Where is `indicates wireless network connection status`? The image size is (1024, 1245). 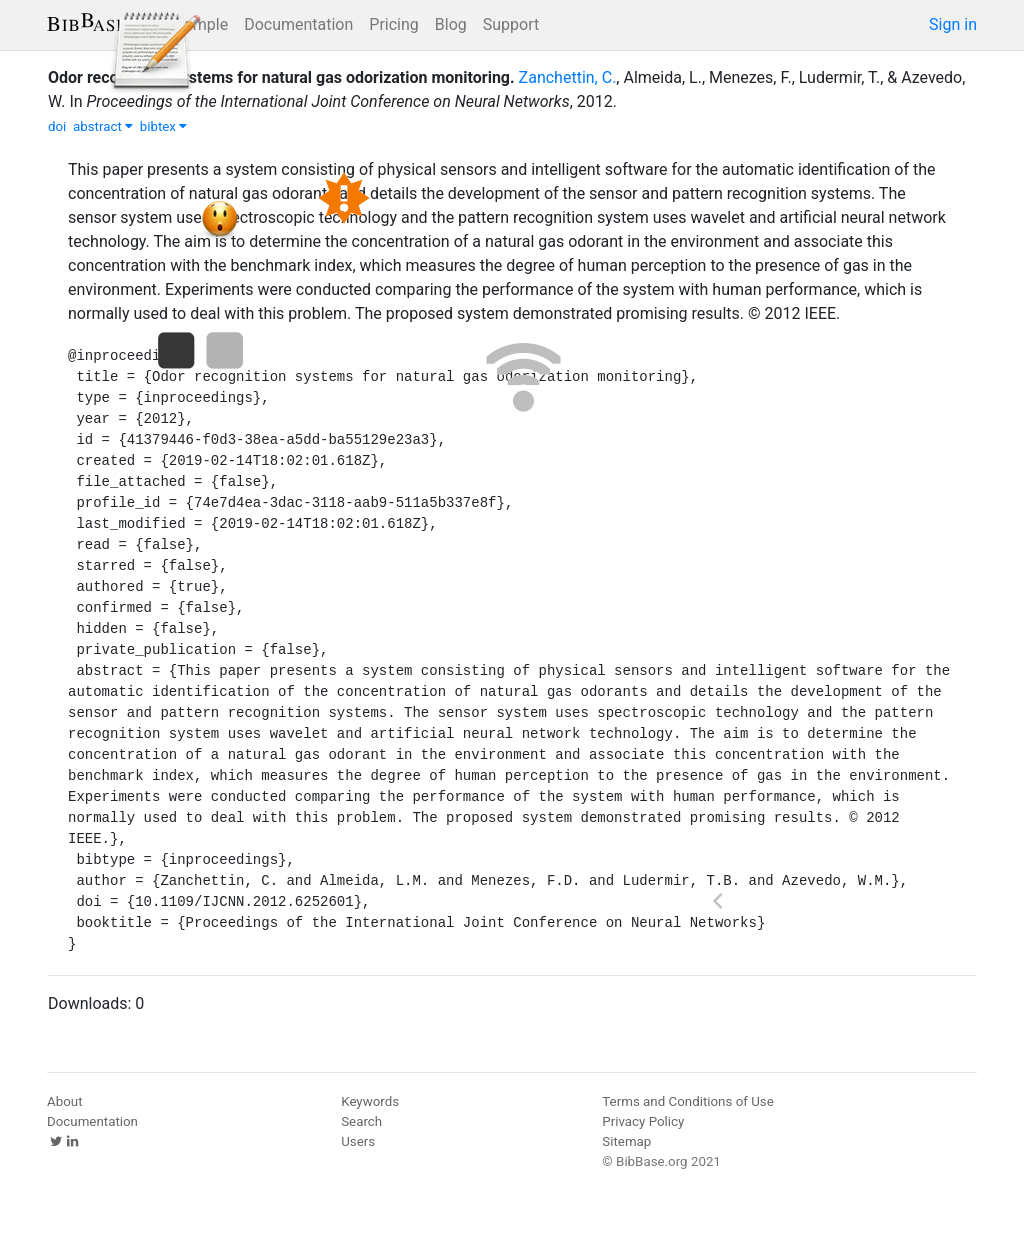 indicates wireless network connection status is located at coordinates (523, 374).